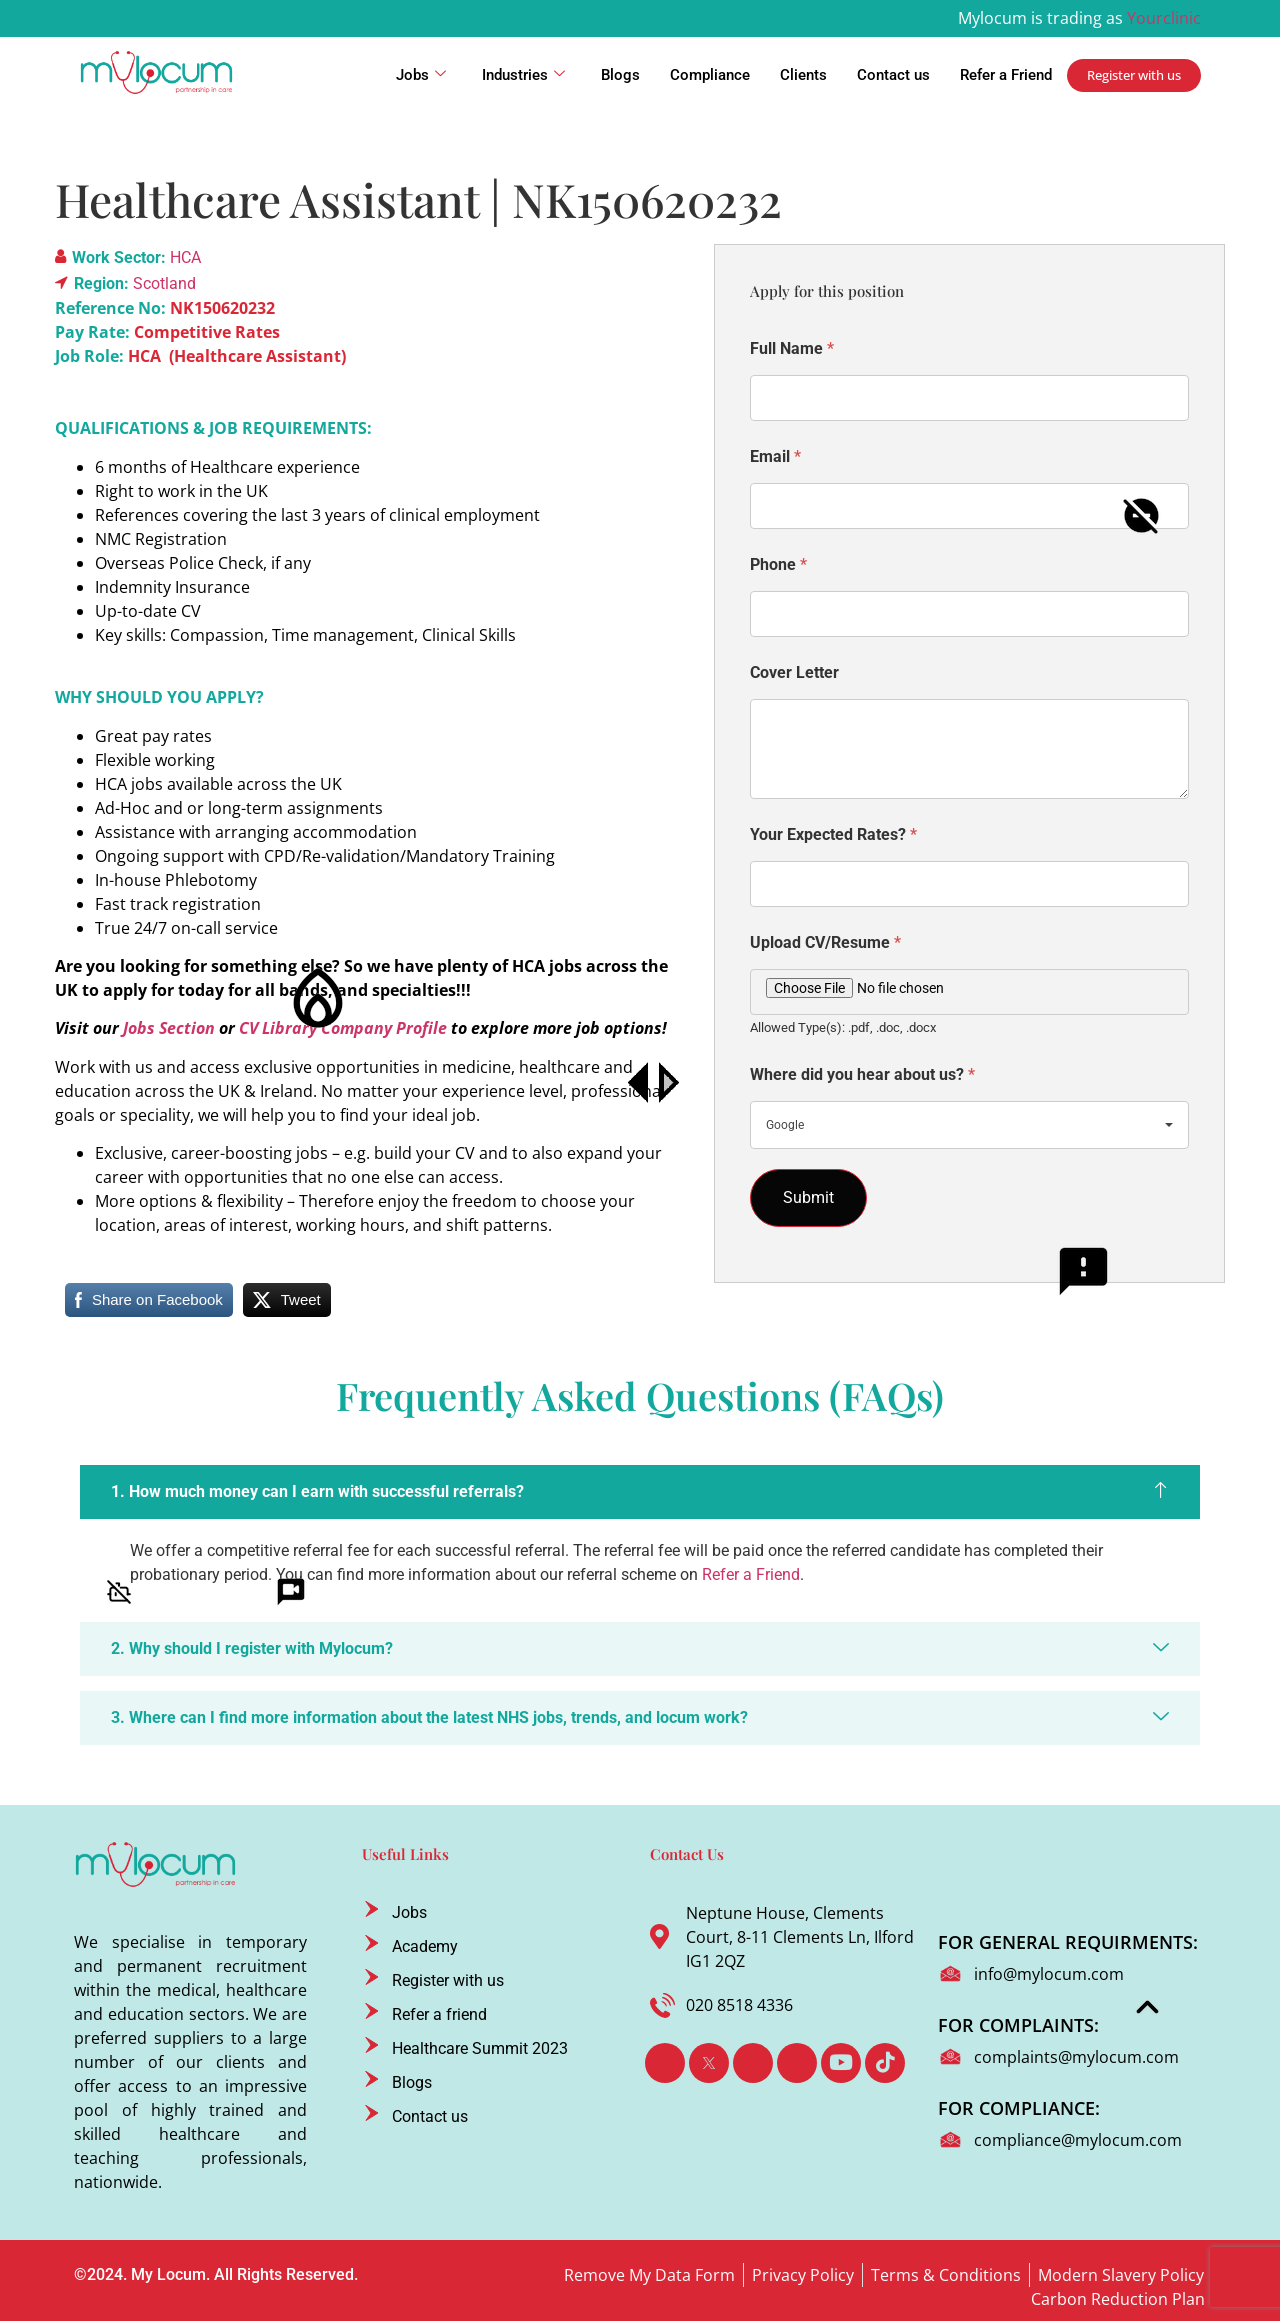 The width and height of the screenshot is (1280, 2321). Describe the element at coordinates (653, 1082) in the screenshot. I see `switch to the right panel or view` at that location.